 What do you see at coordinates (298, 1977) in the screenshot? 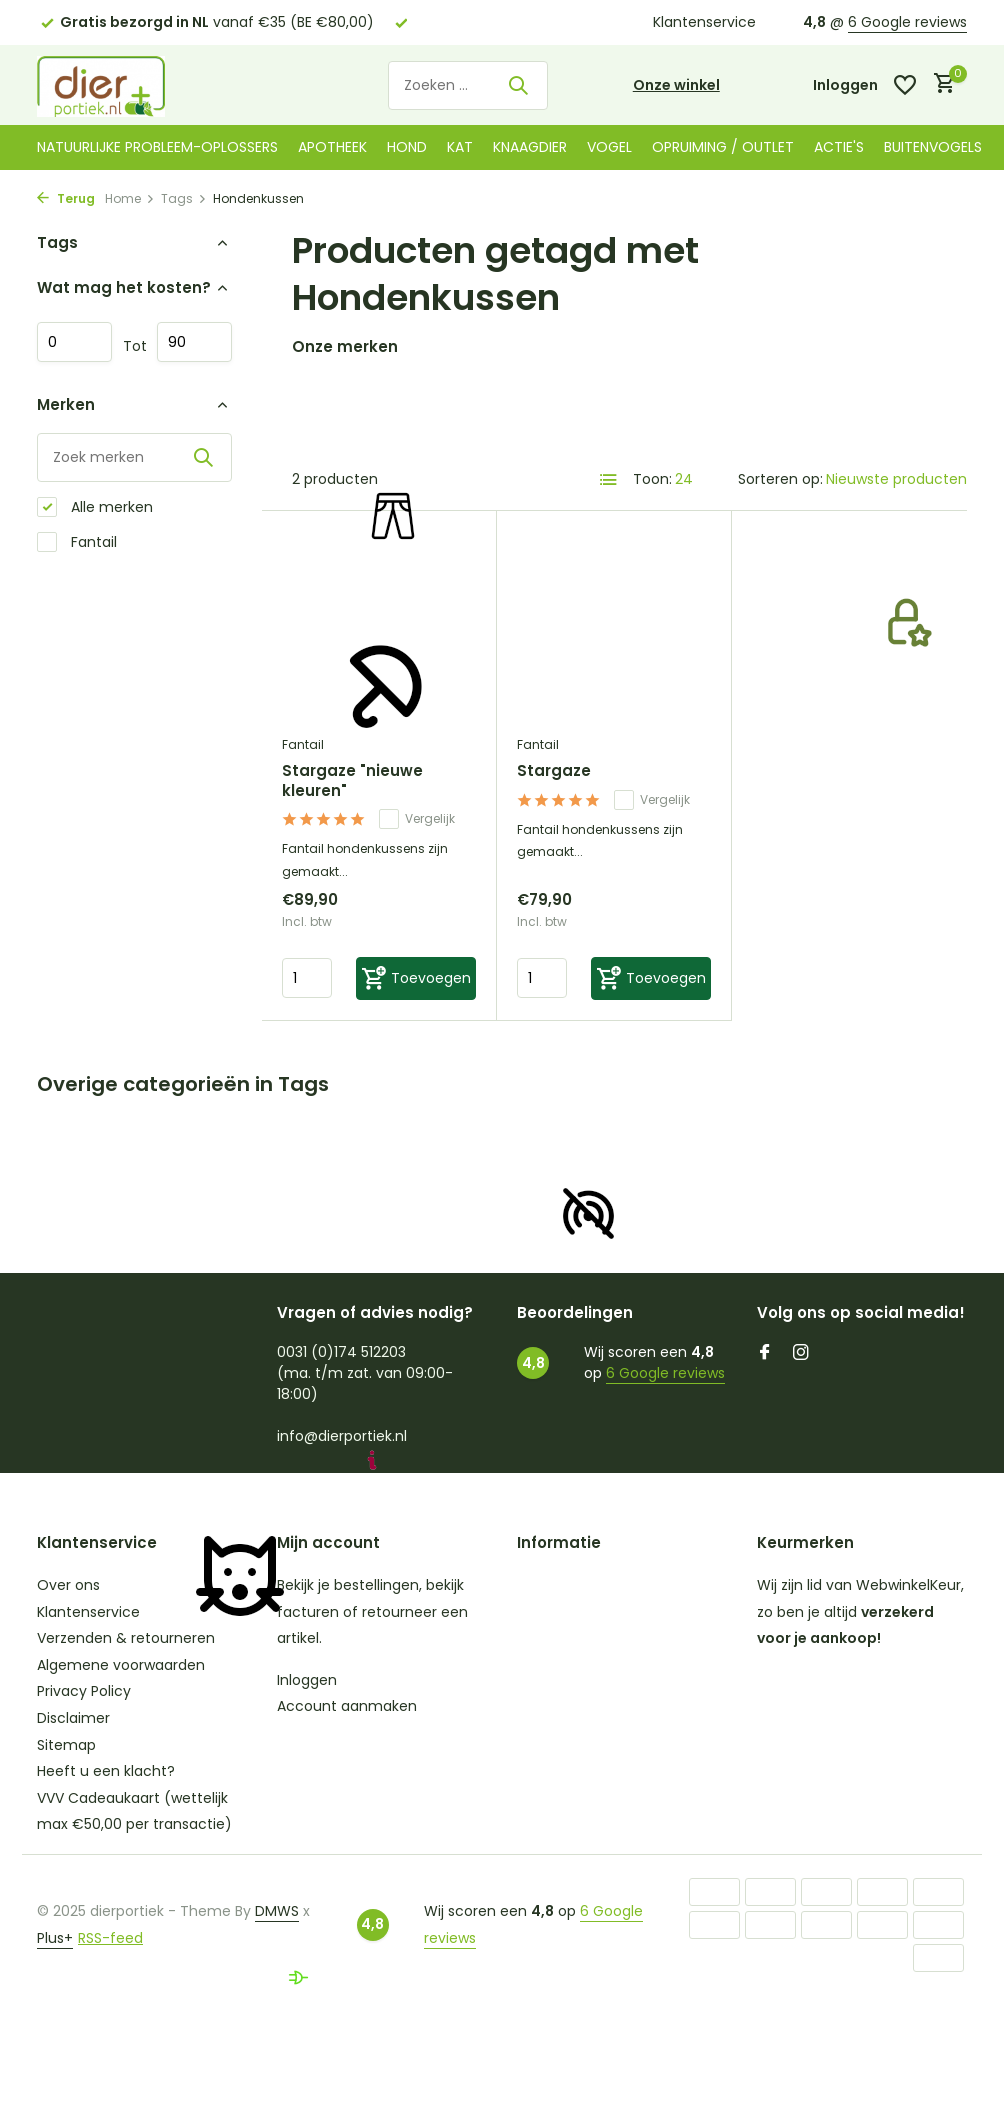
I see `logic OR gate symbol for circuit diagrams` at bounding box center [298, 1977].